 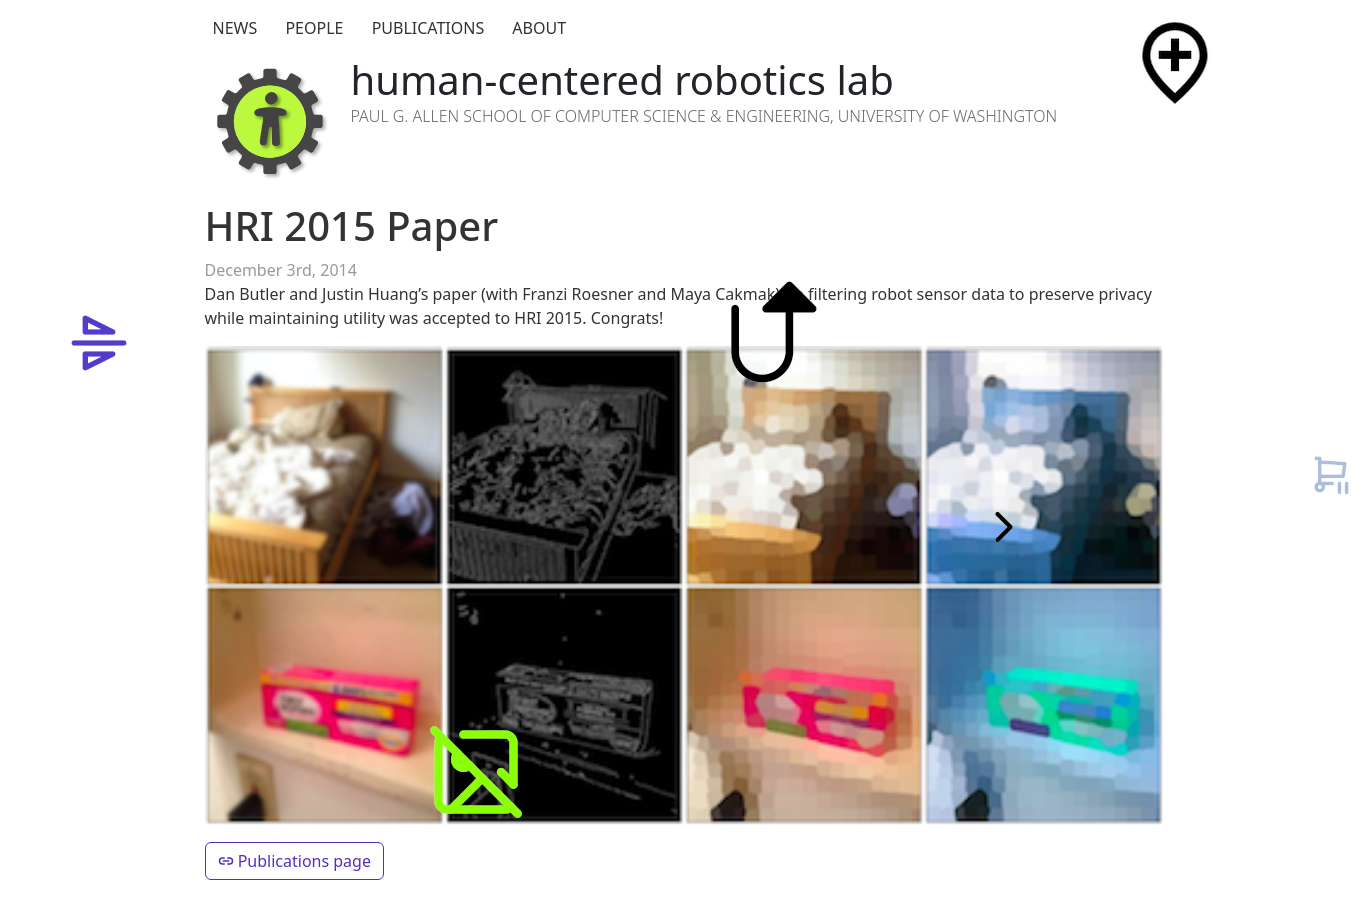 I want to click on image failed to load, so click(x=476, y=772).